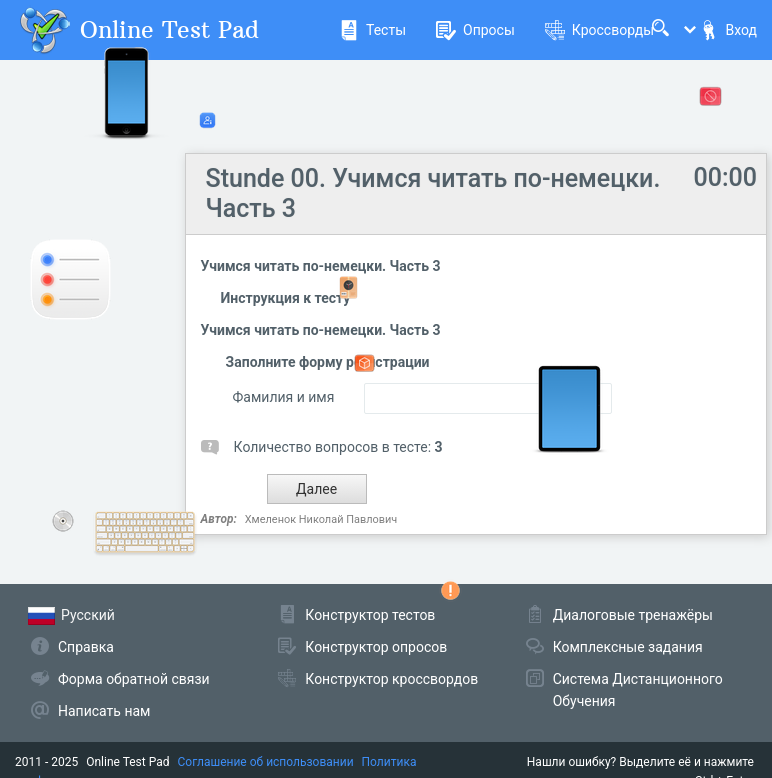 This screenshot has height=778, width=772. I want to click on open user account preferences, so click(207, 120).